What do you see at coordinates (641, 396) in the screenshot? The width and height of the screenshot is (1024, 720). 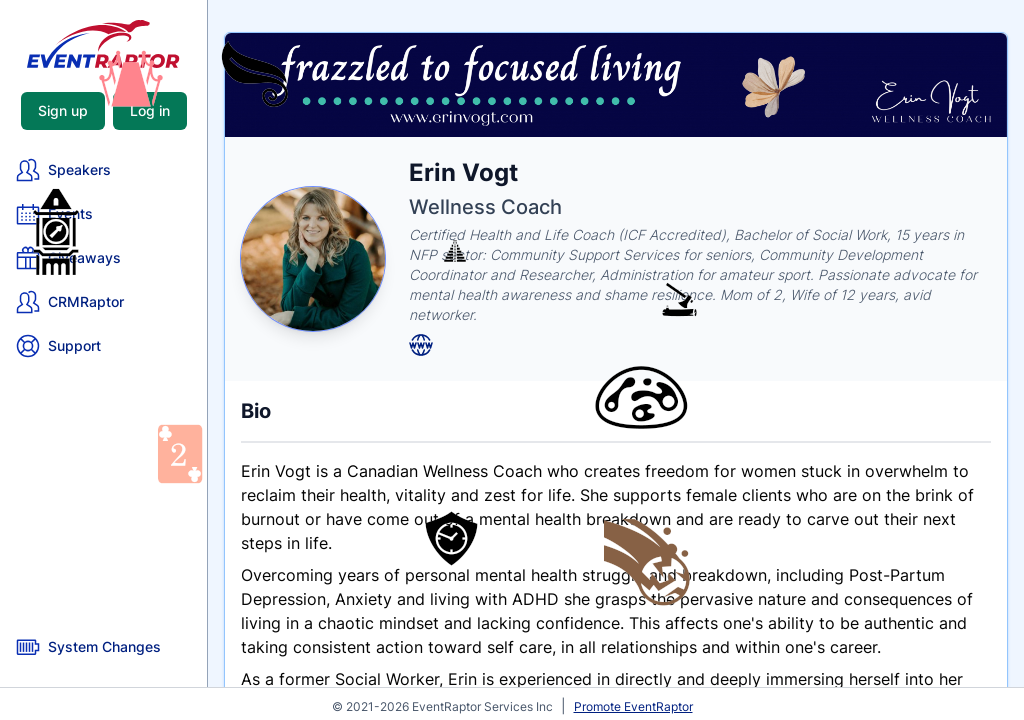 I see `indicates acid or corrosive hazard in gameplay` at bounding box center [641, 396].